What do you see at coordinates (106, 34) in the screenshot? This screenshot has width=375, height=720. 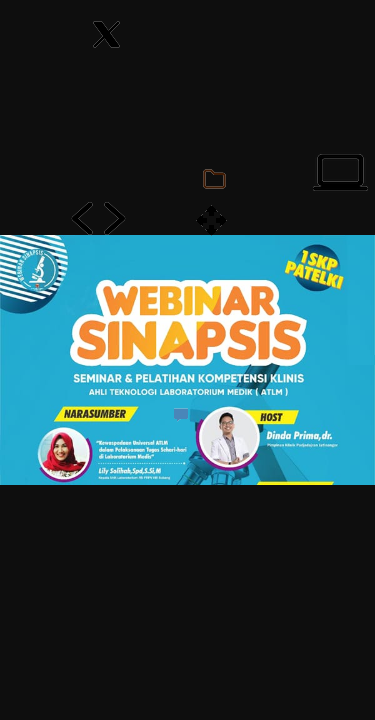 I see `share to X (formerly Twitter)` at bounding box center [106, 34].